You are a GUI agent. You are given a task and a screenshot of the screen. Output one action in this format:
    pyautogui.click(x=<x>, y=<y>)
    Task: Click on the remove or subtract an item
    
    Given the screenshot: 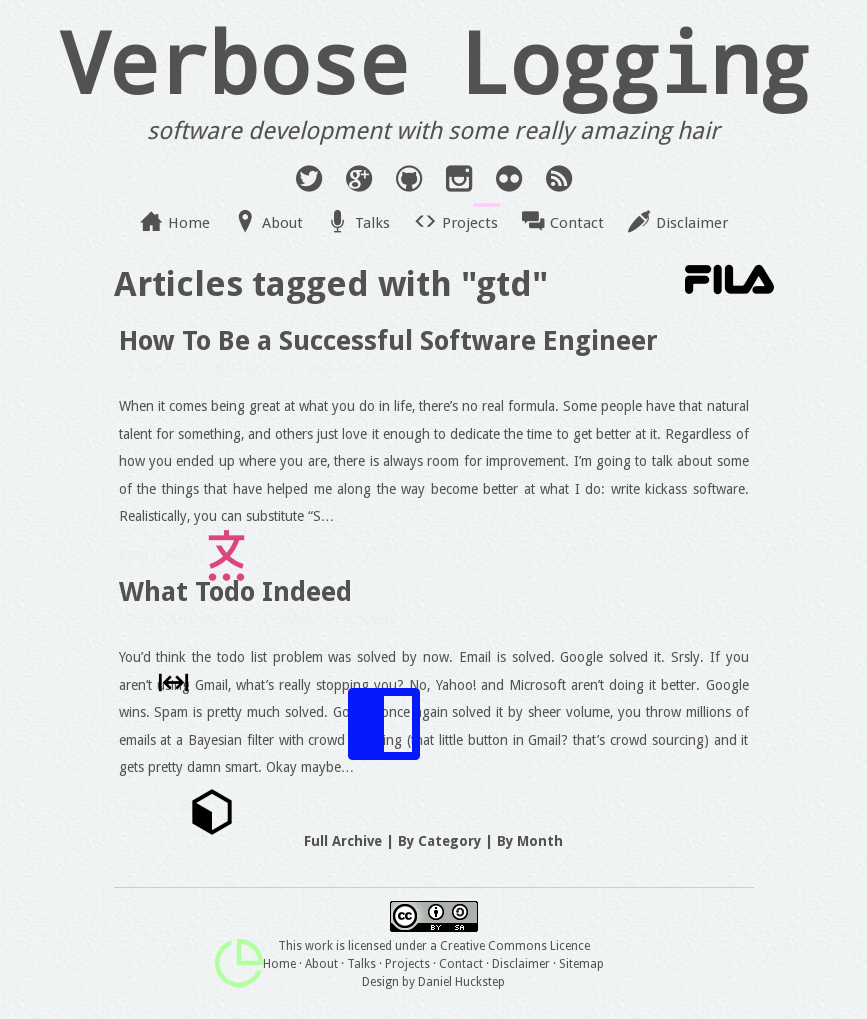 What is the action you would take?
    pyautogui.click(x=487, y=205)
    